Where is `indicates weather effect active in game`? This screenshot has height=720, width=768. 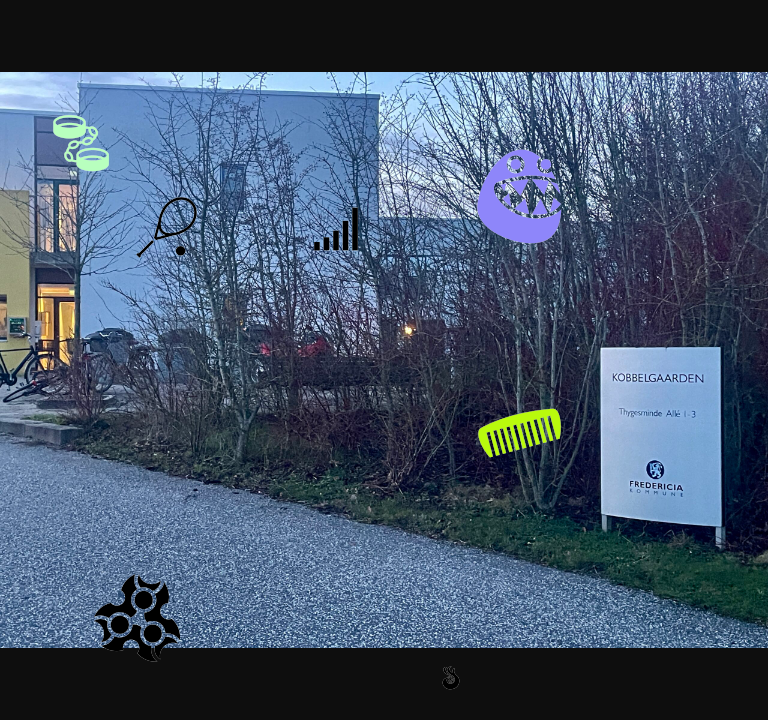
indicates weather effect active in game is located at coordinates (451, 678).